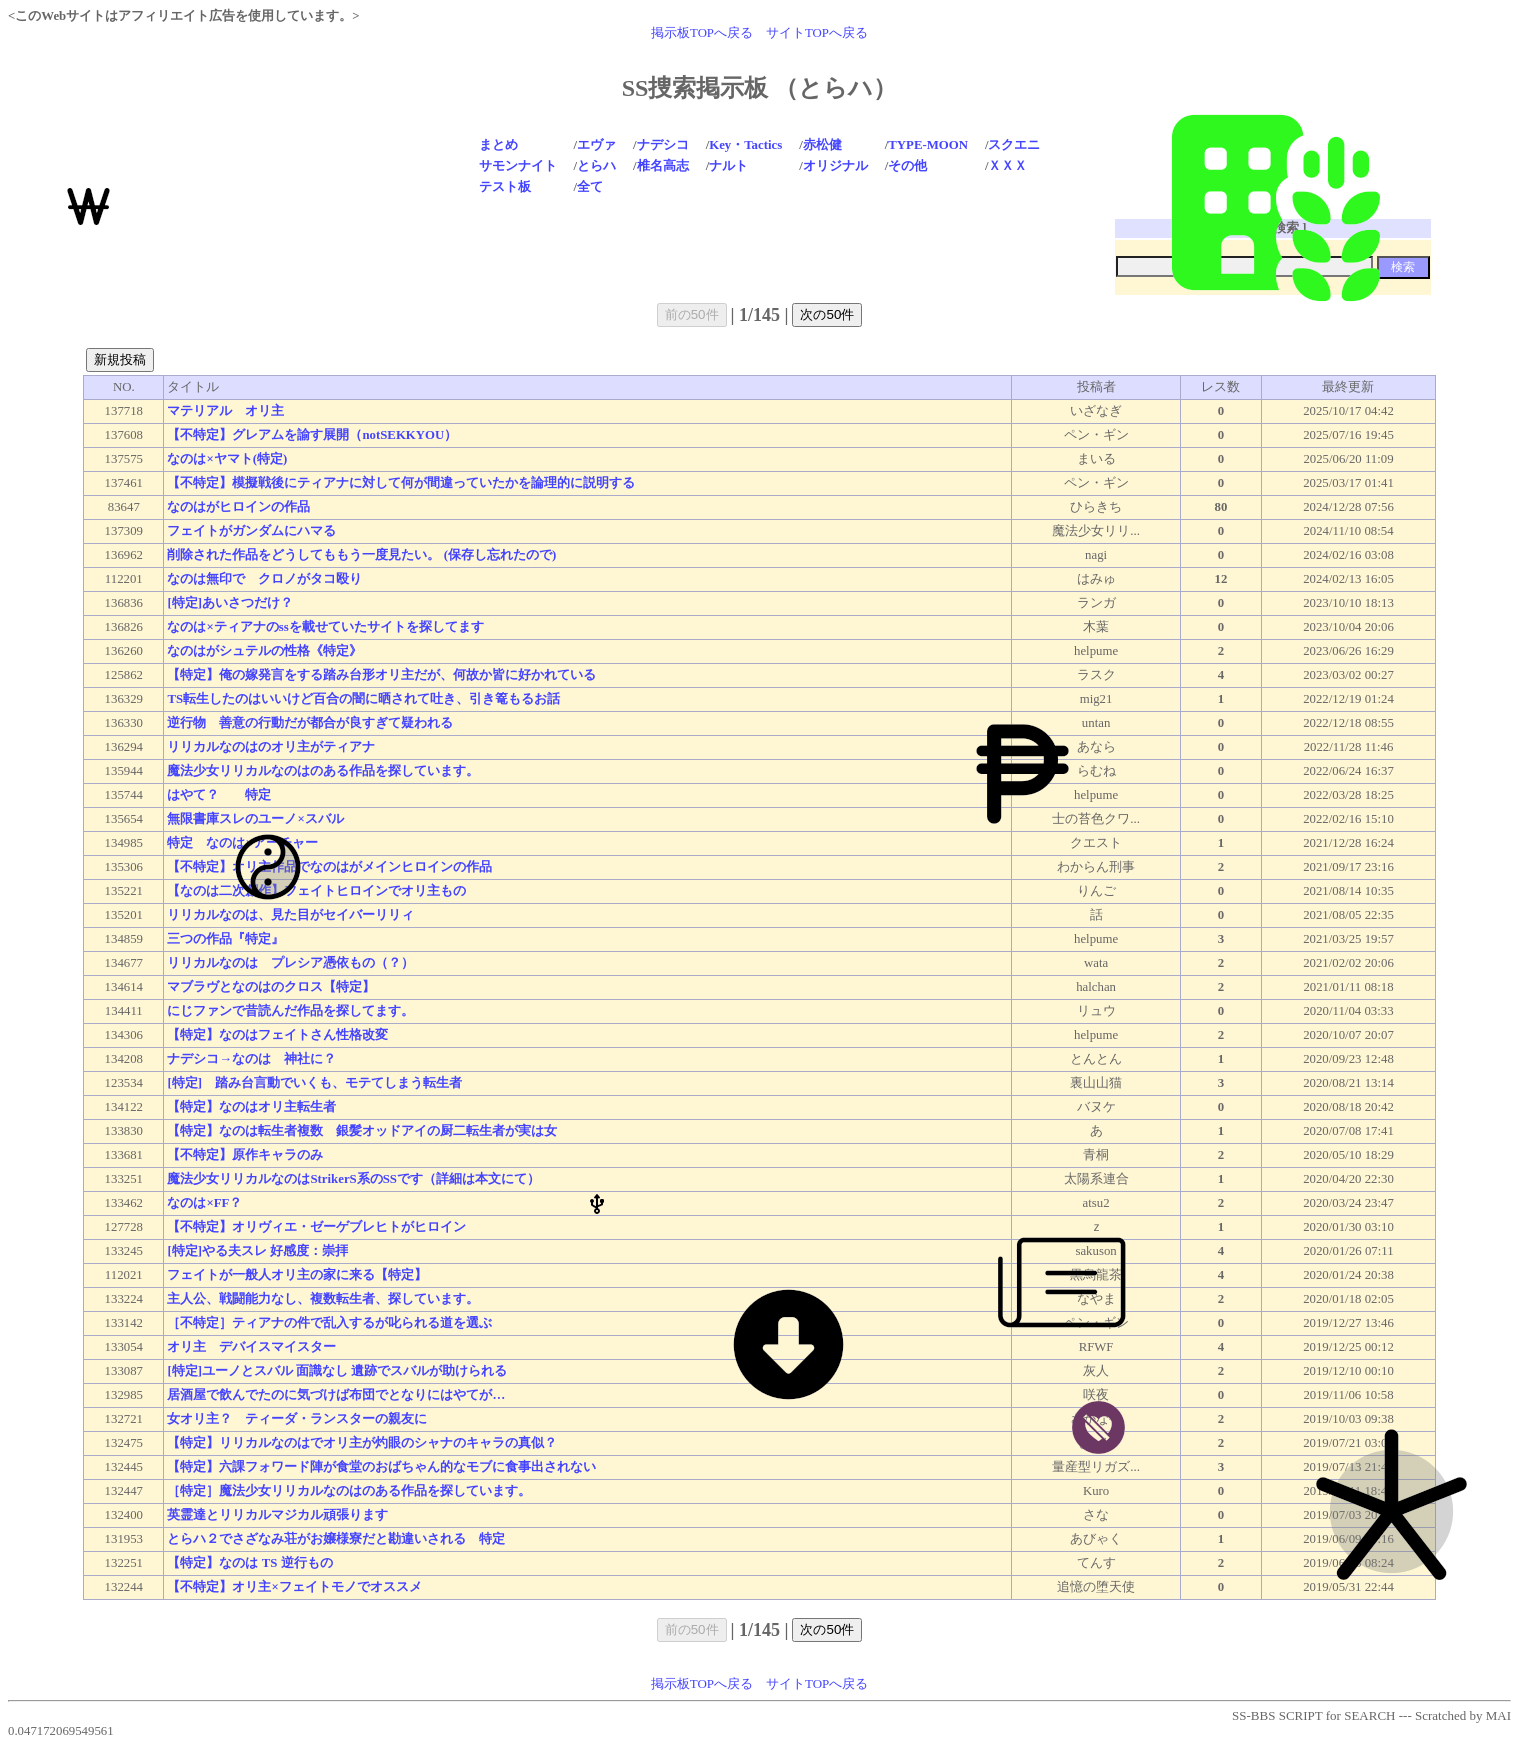 Image resolution: width=1519 pixels, height=1747 pixels. Describe the element at coordinates (1019, 774) in the screenshot. I see `indicates pricing or payment in Philippine pesos` at that location.